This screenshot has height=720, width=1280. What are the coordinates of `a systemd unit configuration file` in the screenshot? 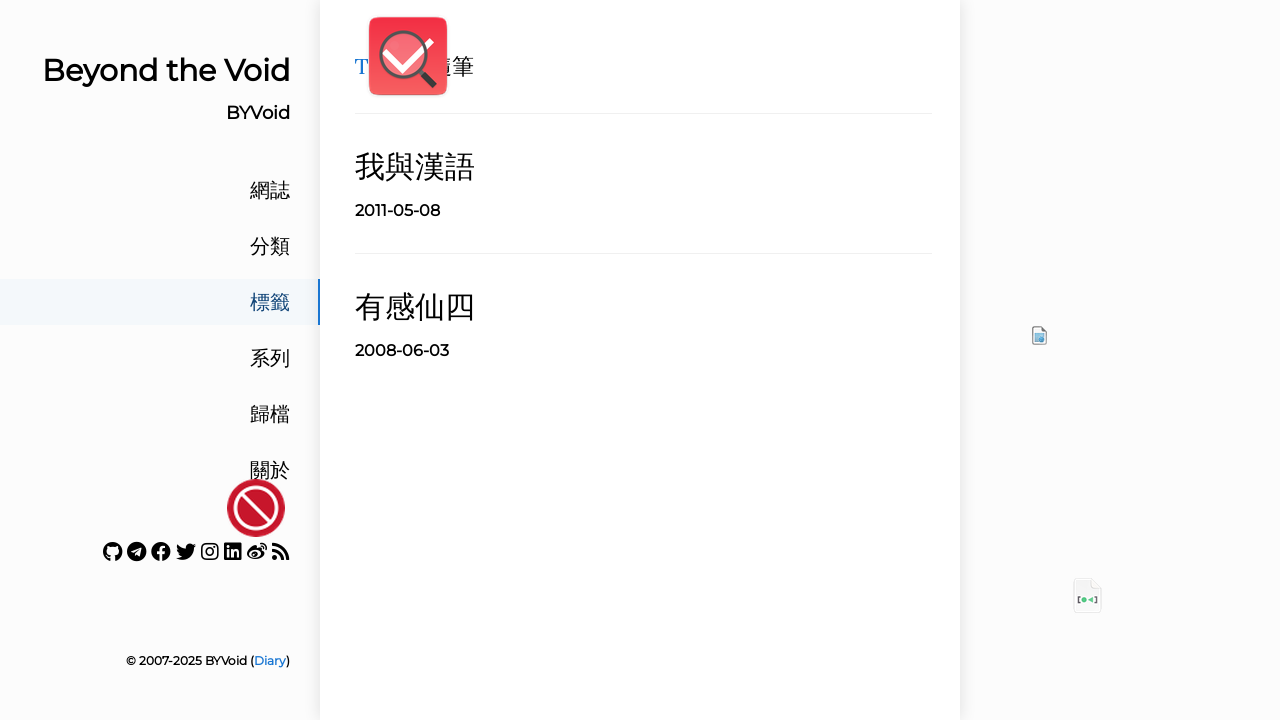 It's located at (1087, 595).